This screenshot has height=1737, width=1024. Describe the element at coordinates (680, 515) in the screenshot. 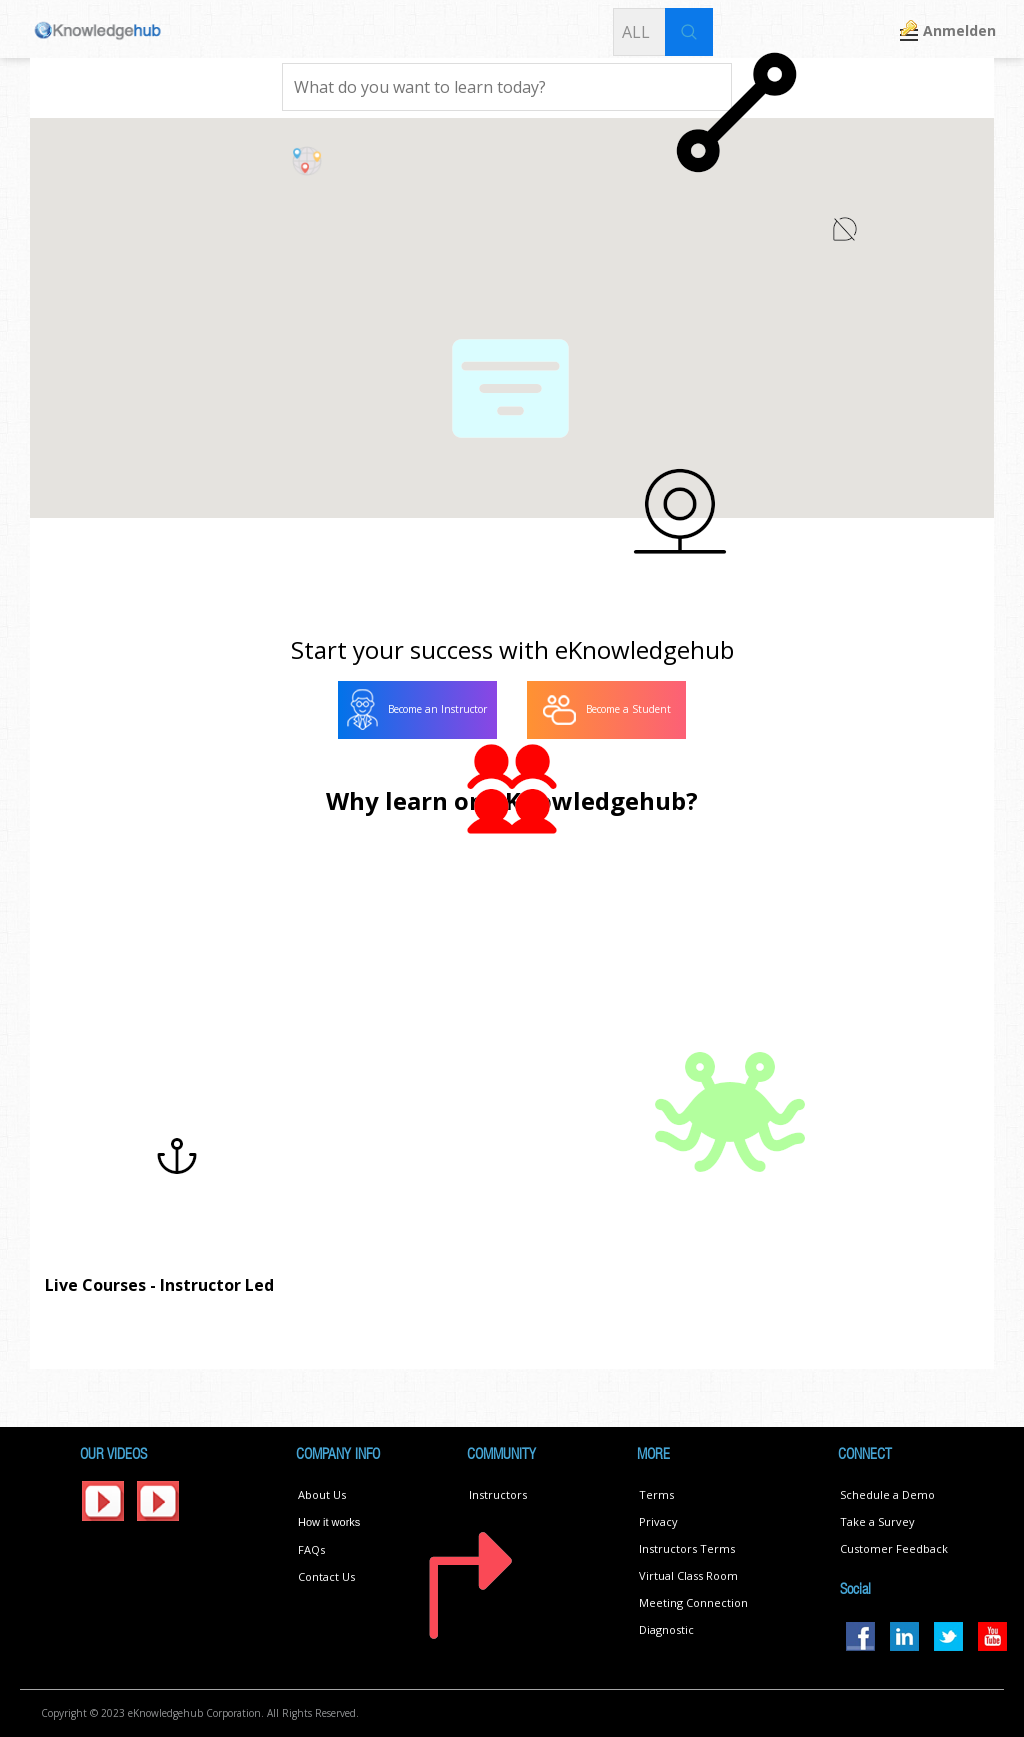

I see `enable webcam or video camera` at that location.